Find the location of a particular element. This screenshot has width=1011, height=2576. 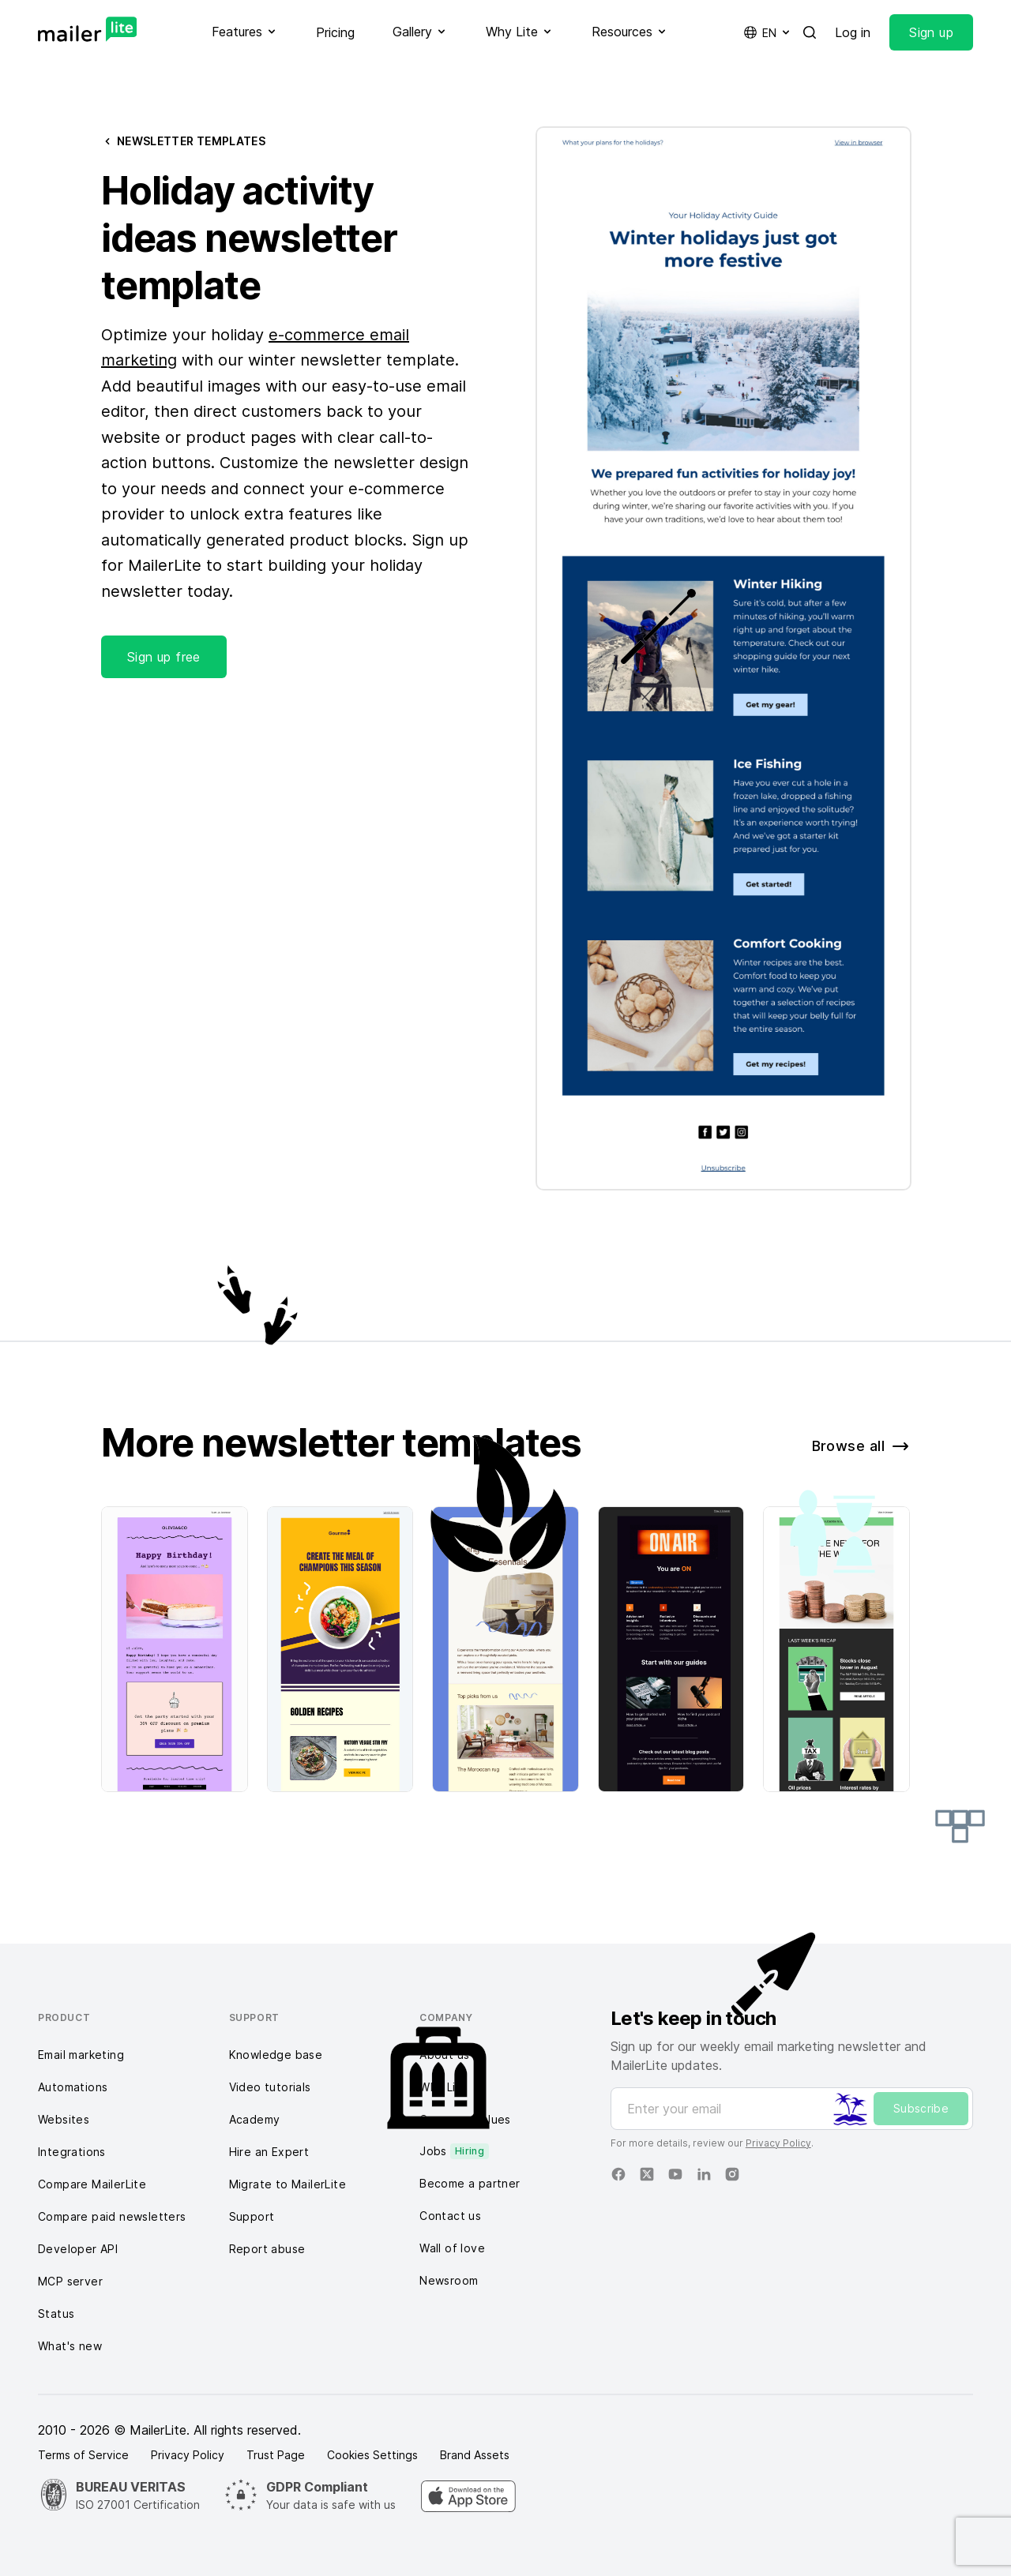

navigate to island or beach location is located at coordinates (850, 2109).